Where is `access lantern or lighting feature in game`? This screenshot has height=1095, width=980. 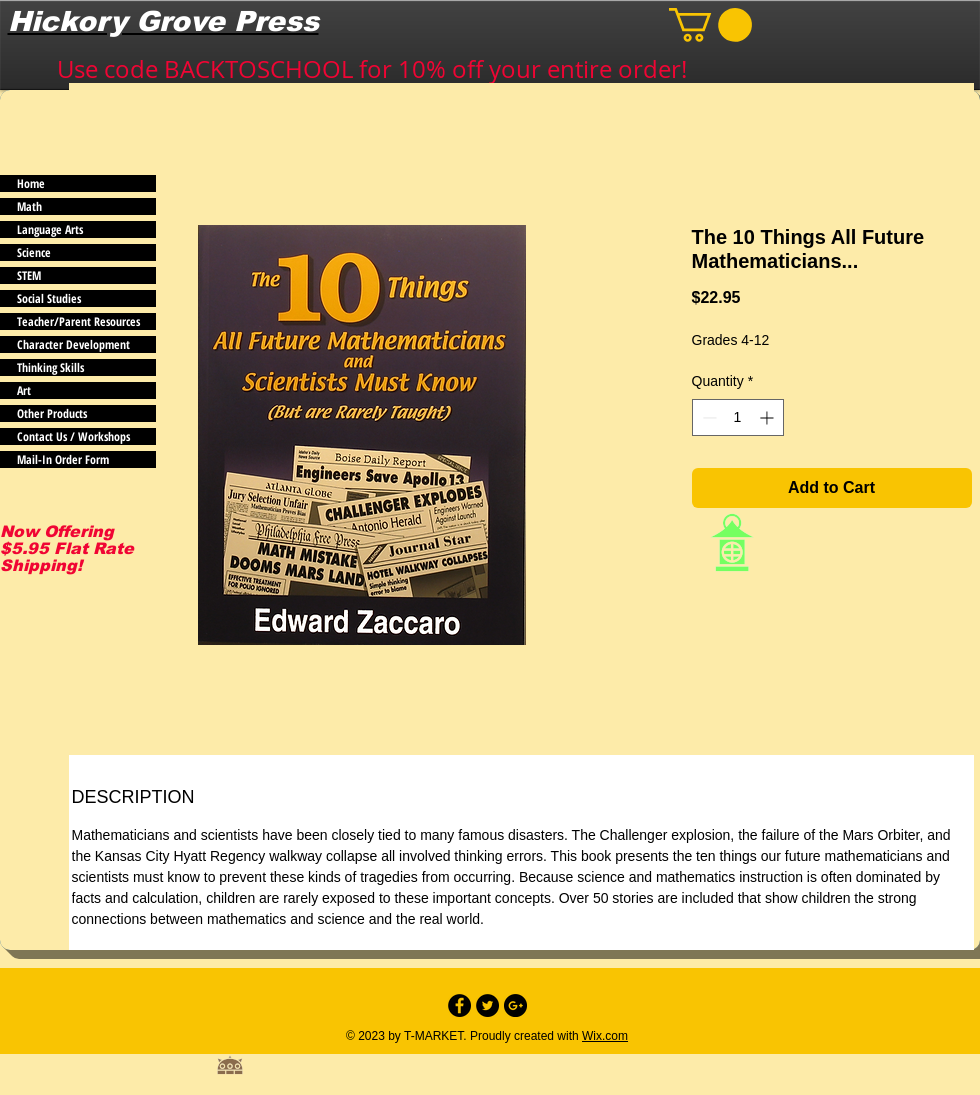 access lantern or lighting feature in game is located at coordinates (732, 542).